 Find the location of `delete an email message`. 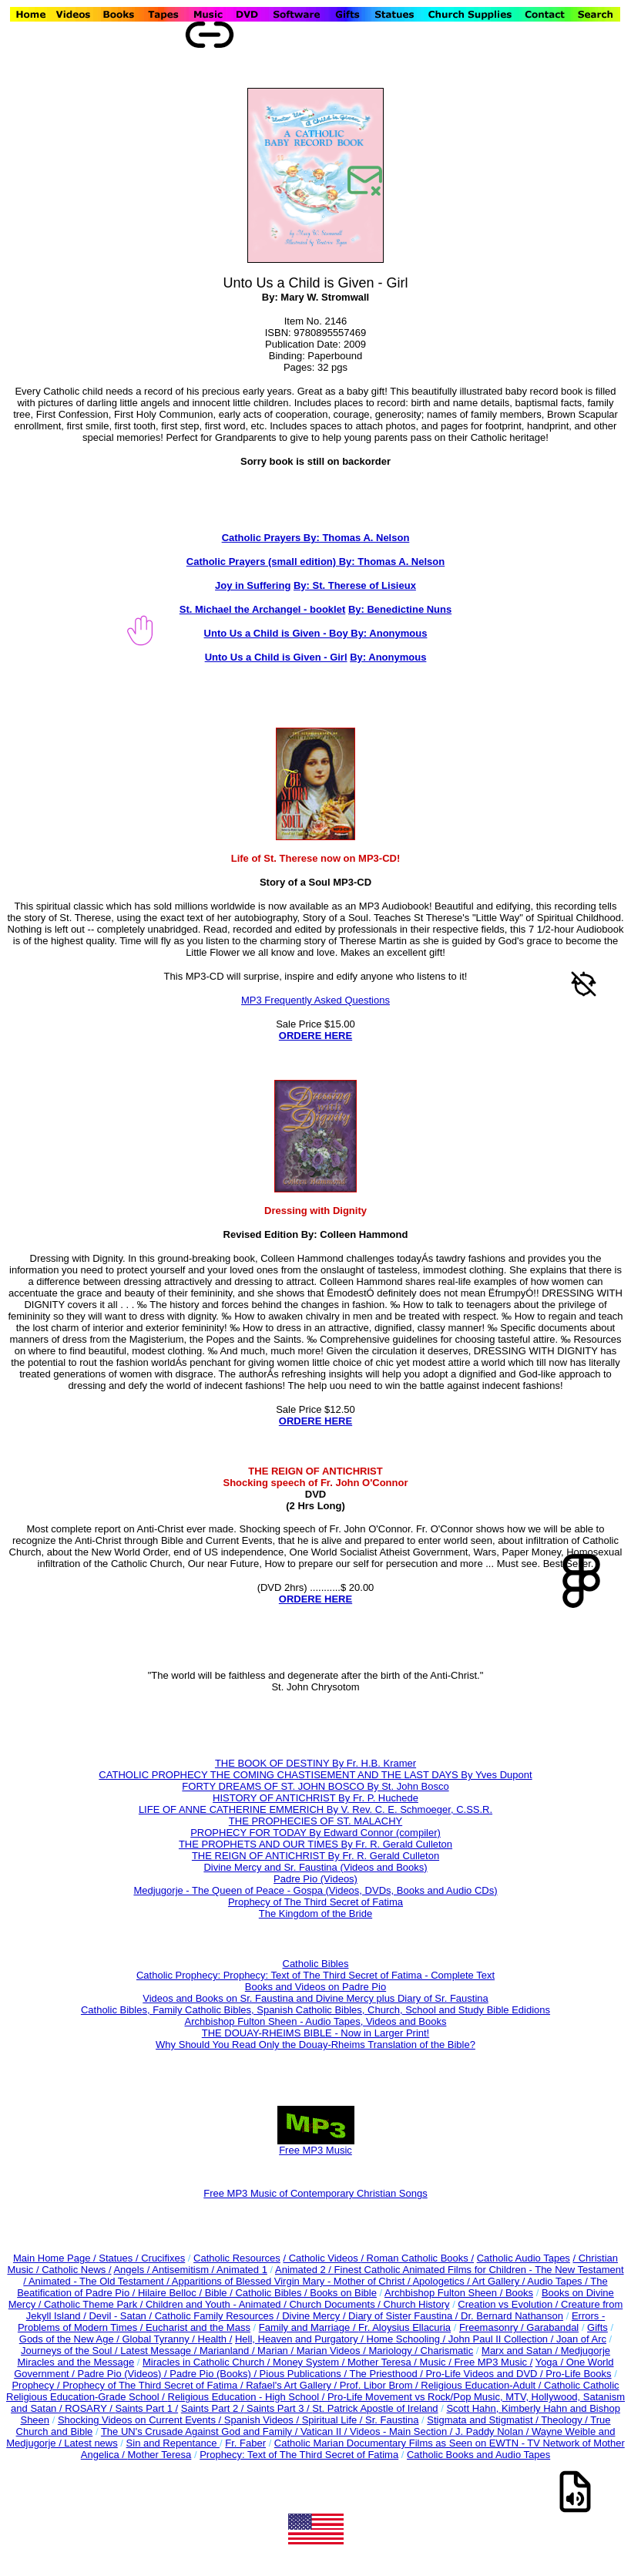

delete an email message is located at coordinates (364, 180).